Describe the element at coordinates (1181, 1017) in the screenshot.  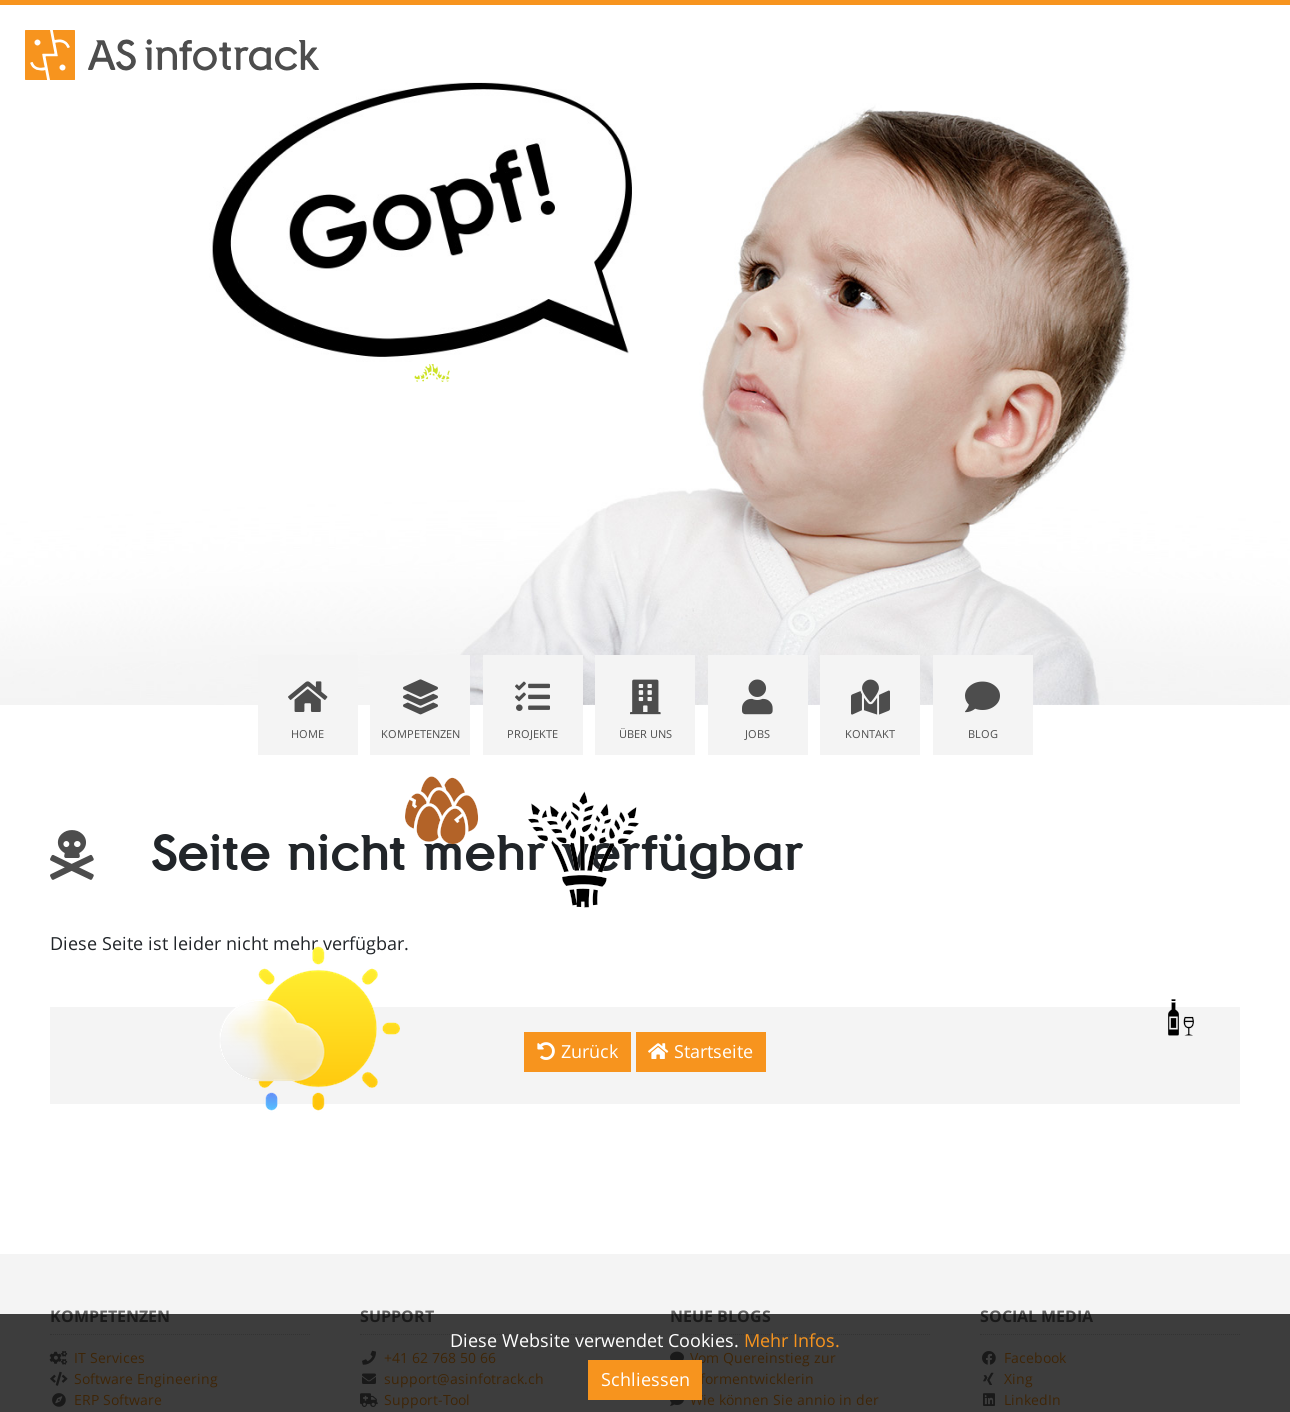
I see `browse wine selection or beverage menu` at that location.